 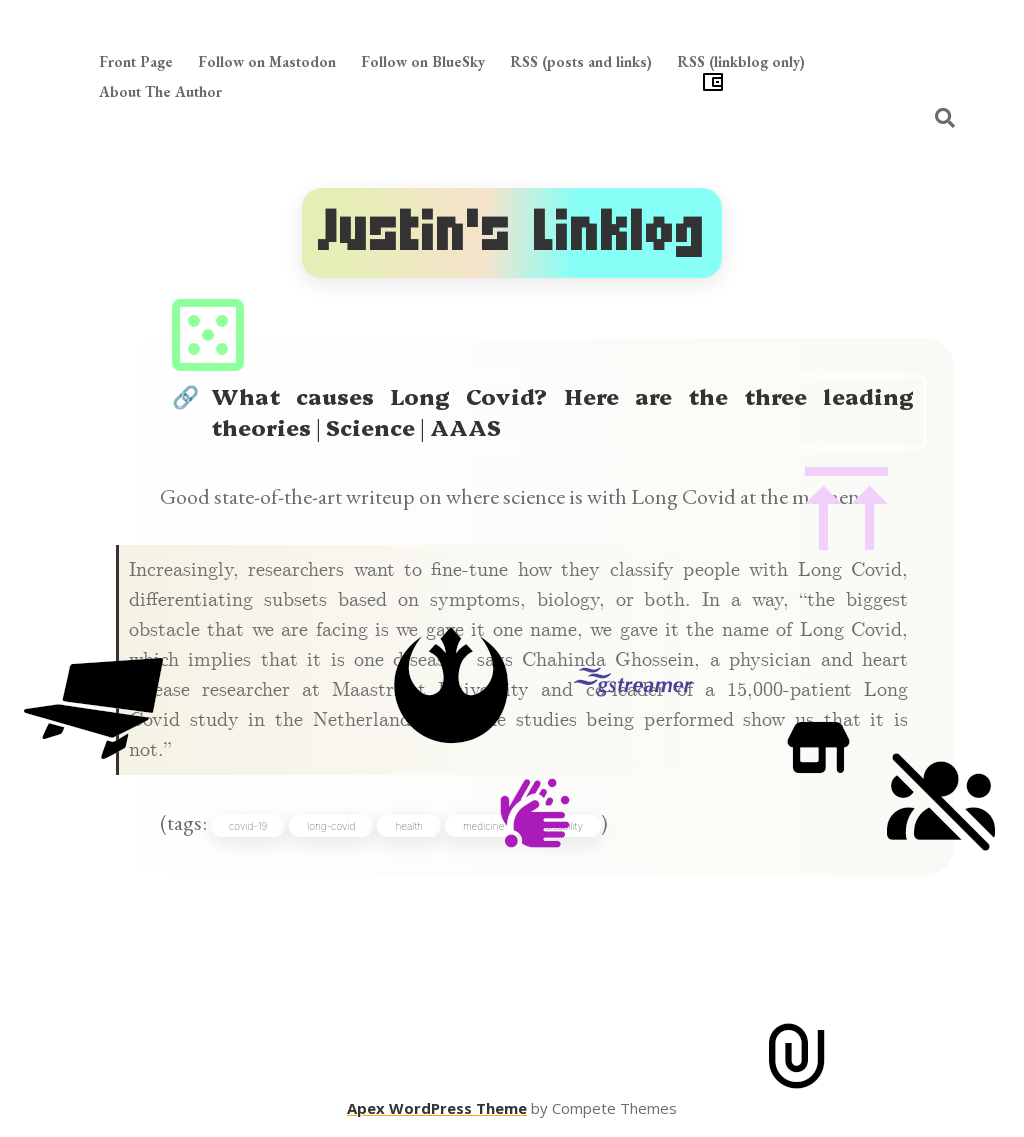 What do you see at coordinates (795, 1056) in the screenshot?
I see `attach a file to your message` at bounding box center [795, 1056].